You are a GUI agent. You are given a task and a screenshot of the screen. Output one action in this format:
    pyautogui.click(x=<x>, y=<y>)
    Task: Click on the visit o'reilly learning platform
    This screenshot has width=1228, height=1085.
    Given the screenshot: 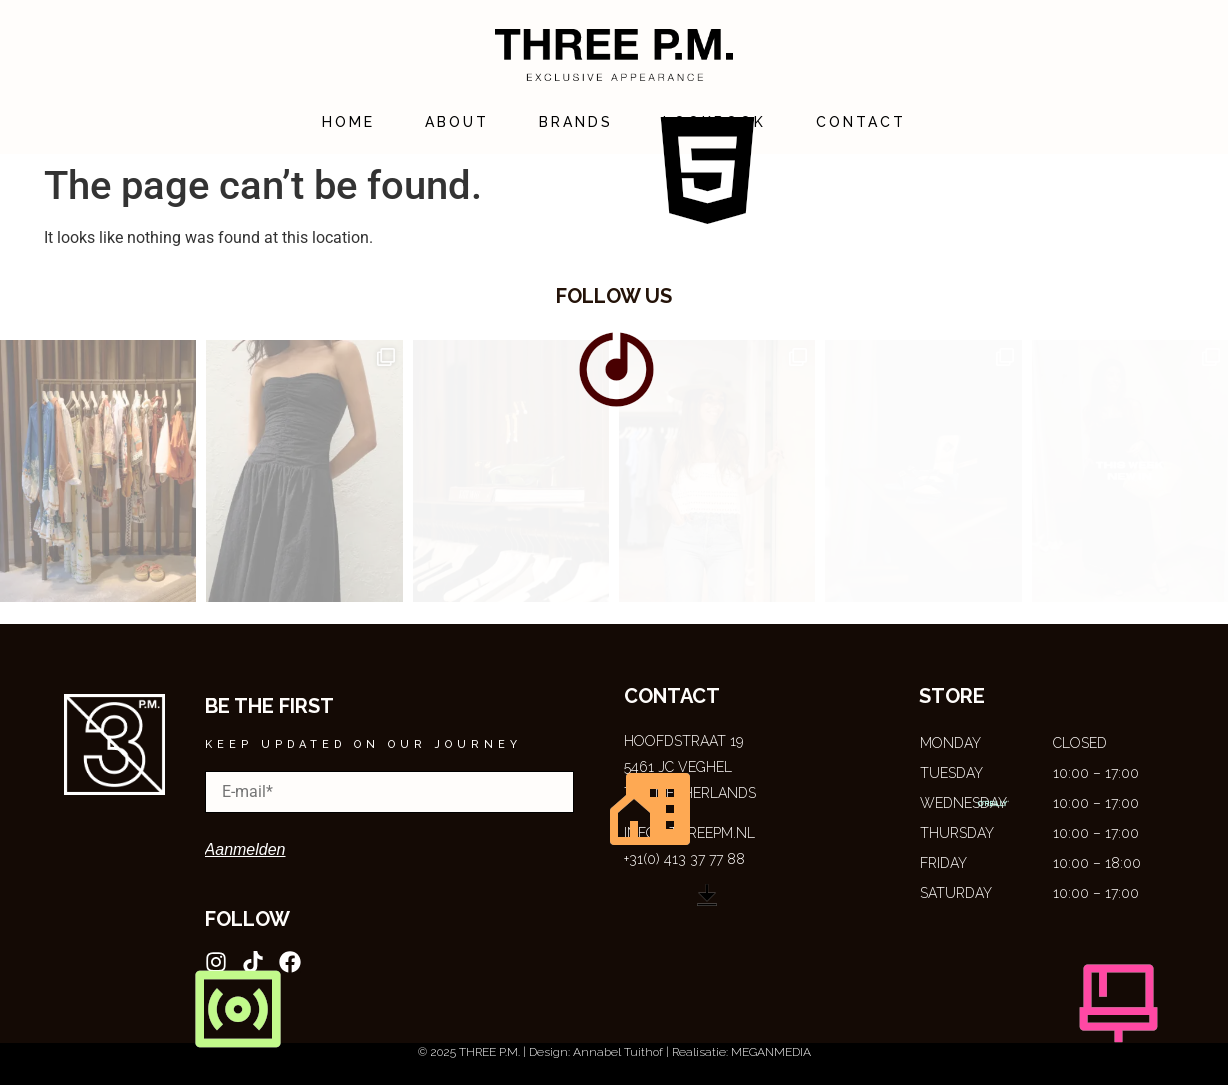 What is the action you would take?
    pyautogui.click(x=993, y=803)
    